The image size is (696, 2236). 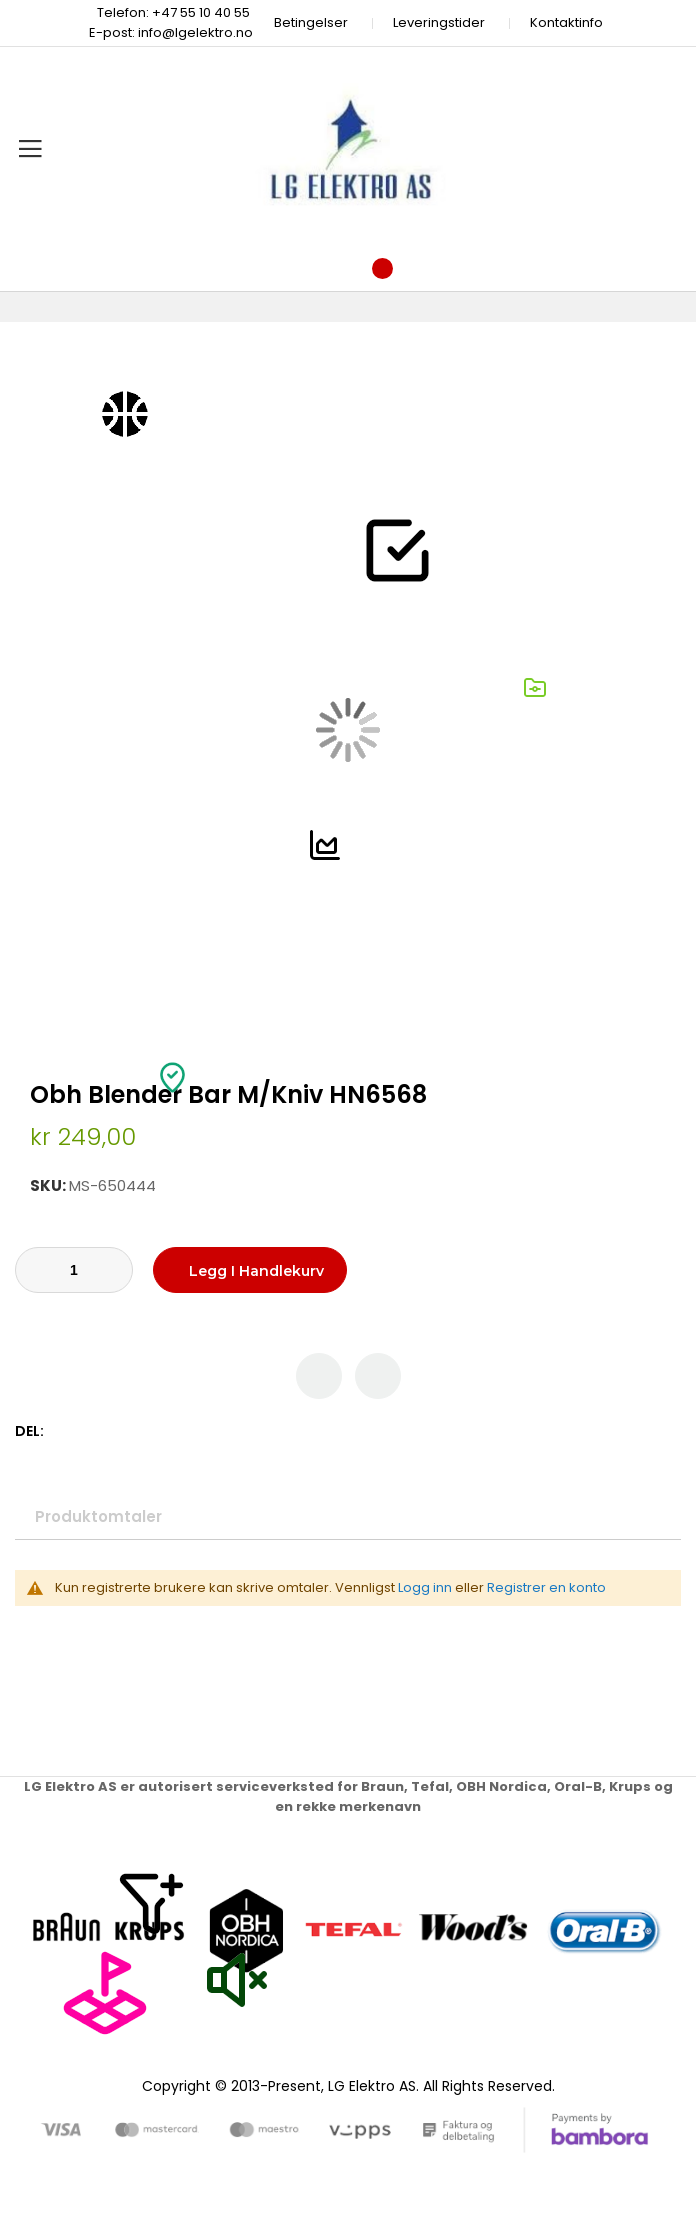 What do you see at coordinates (172, 1077) in the screenshot?
I see `confirmed or verified location` at bounding box center [172, 1077].